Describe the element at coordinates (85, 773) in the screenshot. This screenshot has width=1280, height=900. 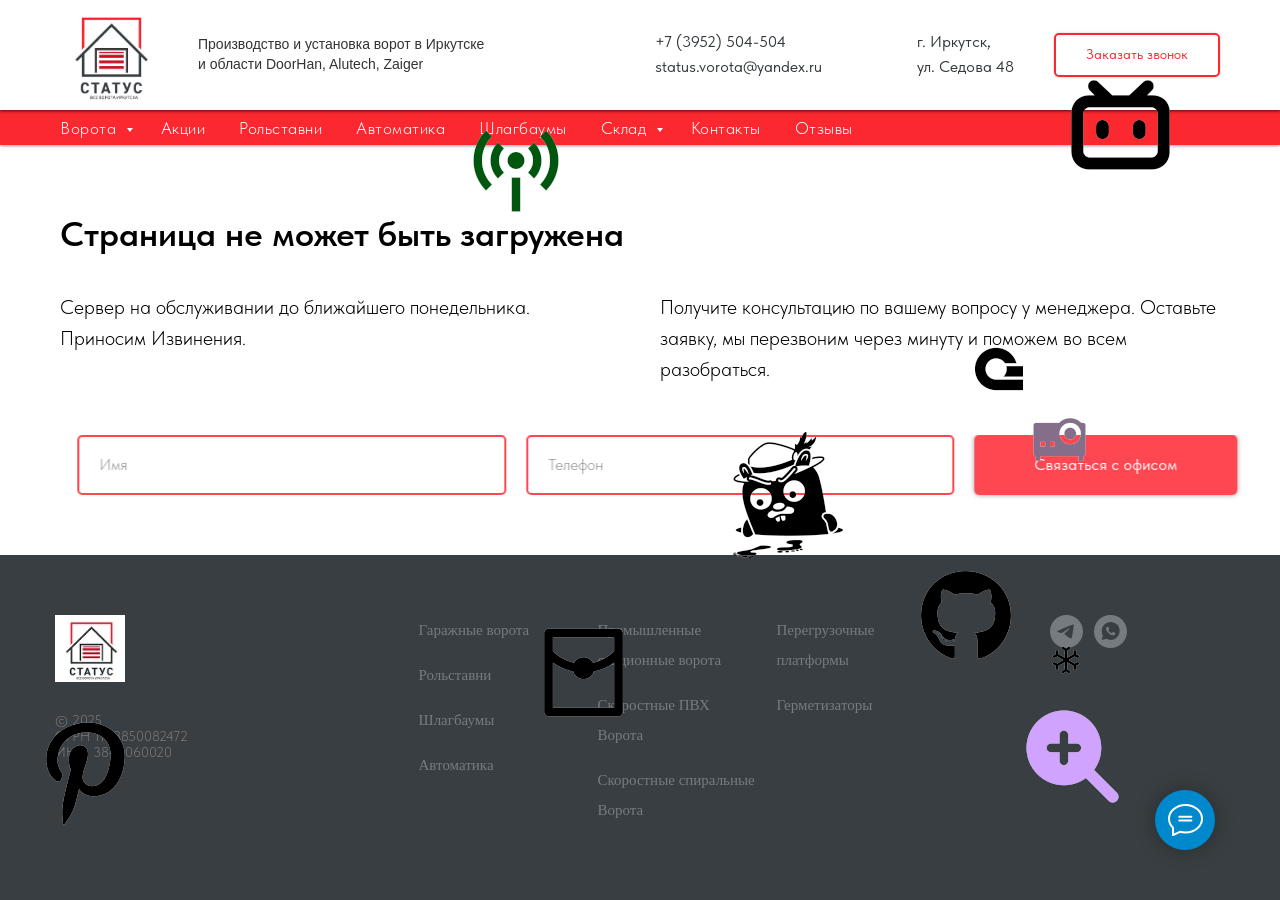
I see `open Pinterest app` at that location.